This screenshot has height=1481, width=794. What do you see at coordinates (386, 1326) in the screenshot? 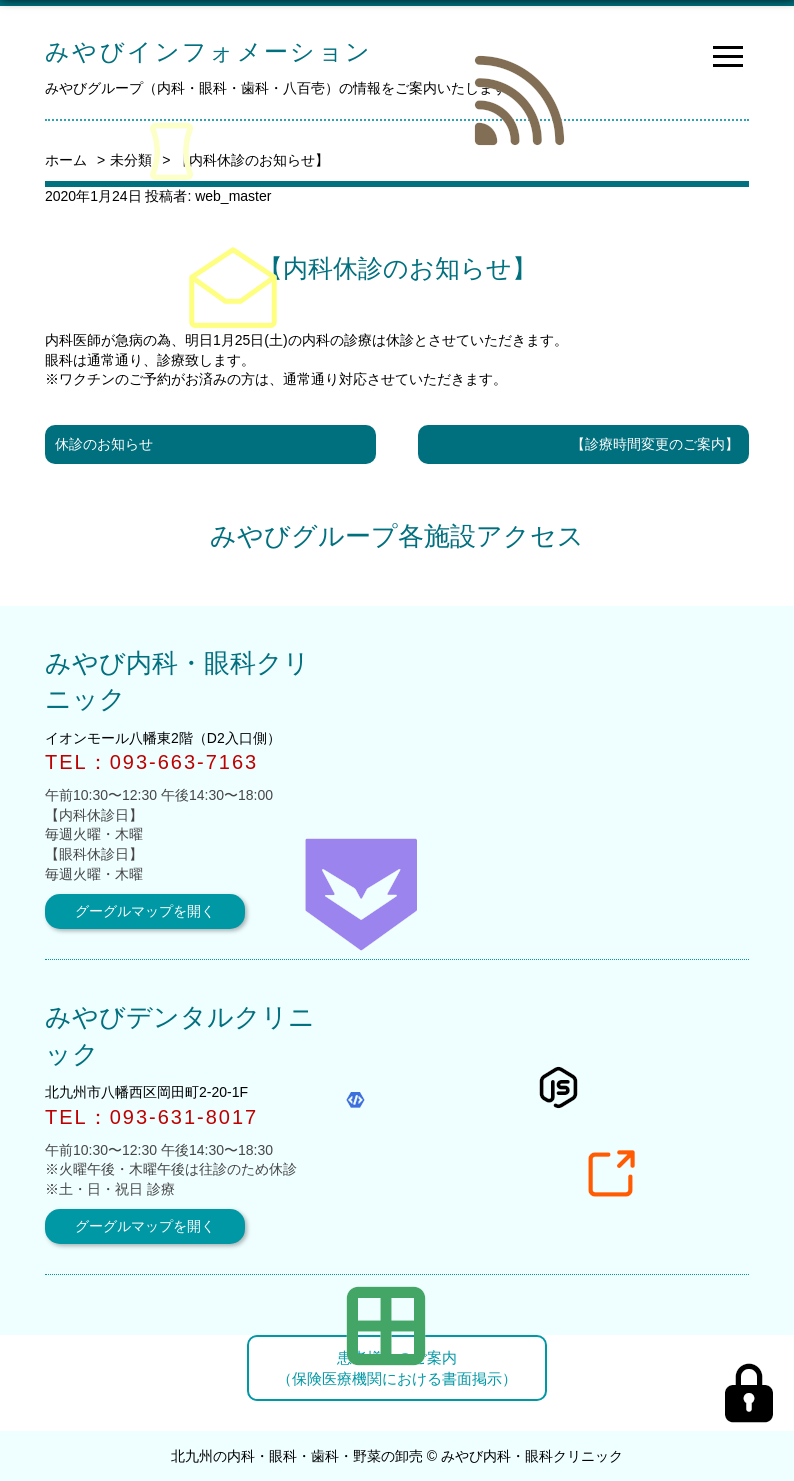
I see `apply borders to all cells in a table` at bounding box center [386, 1326].